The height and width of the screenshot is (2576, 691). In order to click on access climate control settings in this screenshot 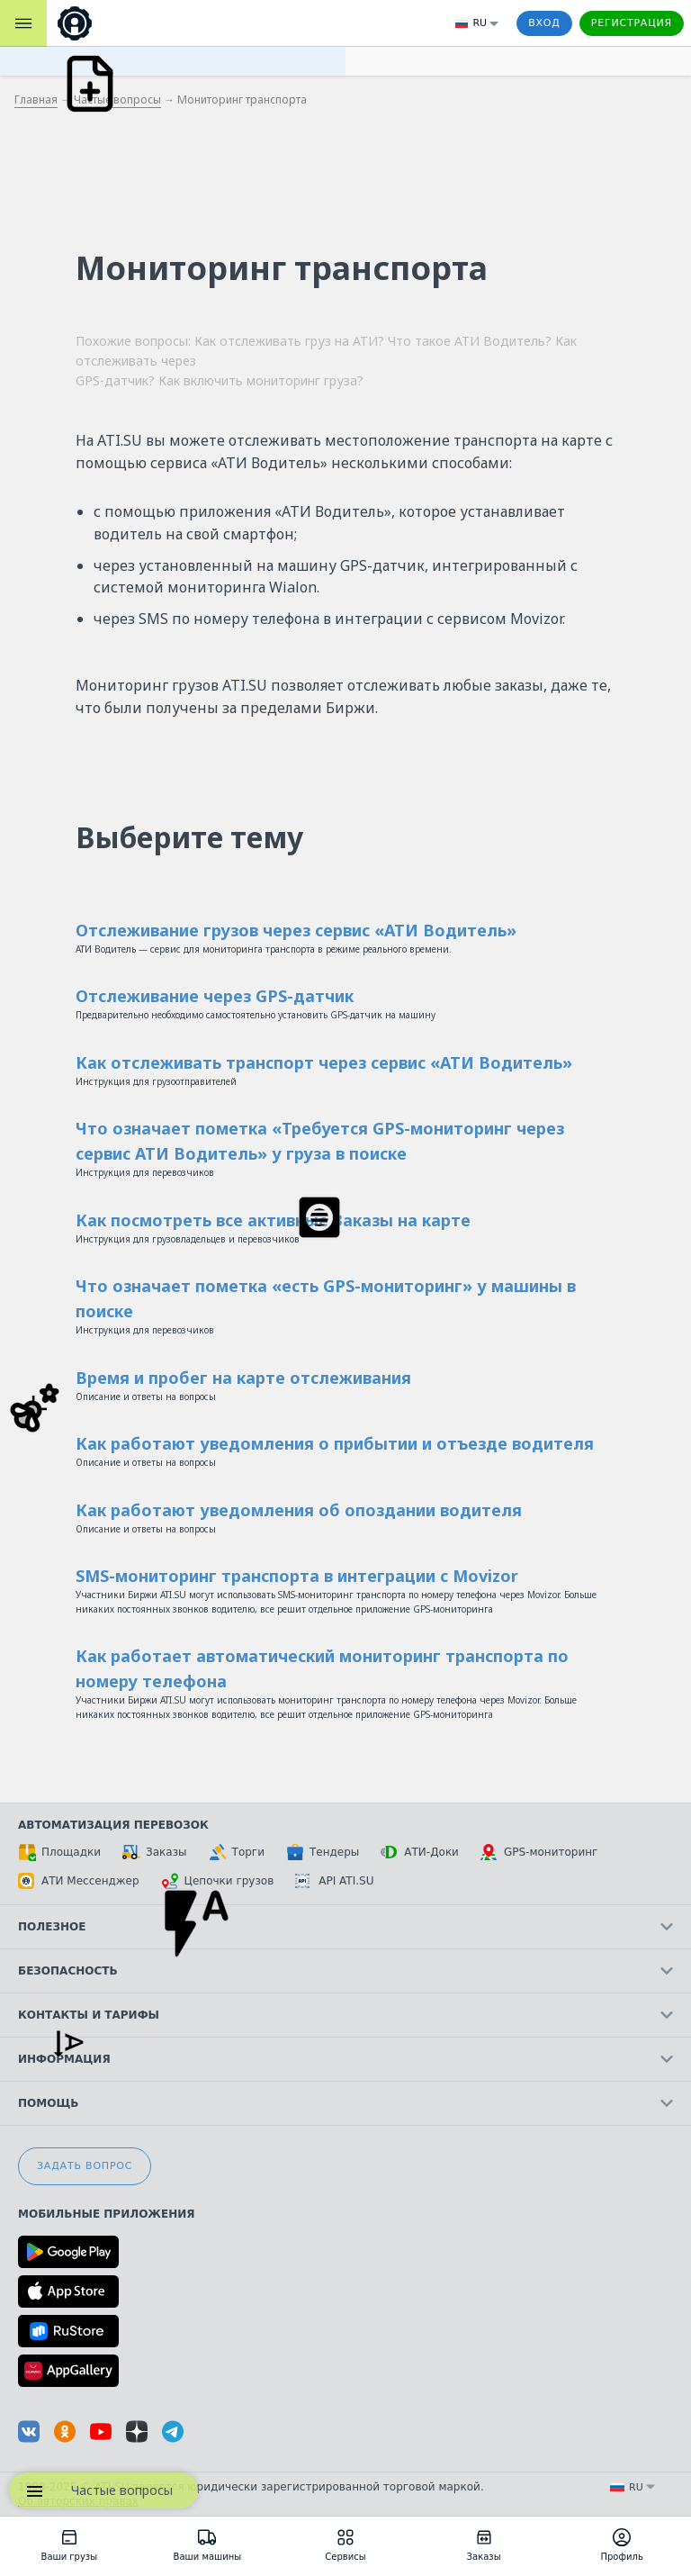, I will do `click(319, 1217)`.